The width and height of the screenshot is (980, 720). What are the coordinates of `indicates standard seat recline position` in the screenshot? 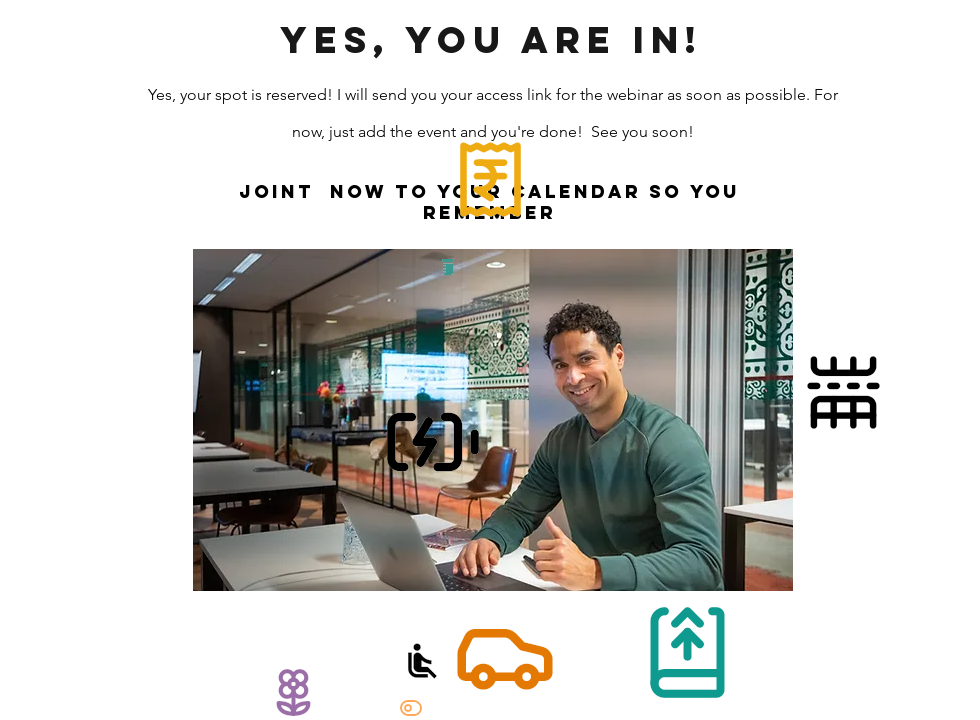 It's located at (422, 661).